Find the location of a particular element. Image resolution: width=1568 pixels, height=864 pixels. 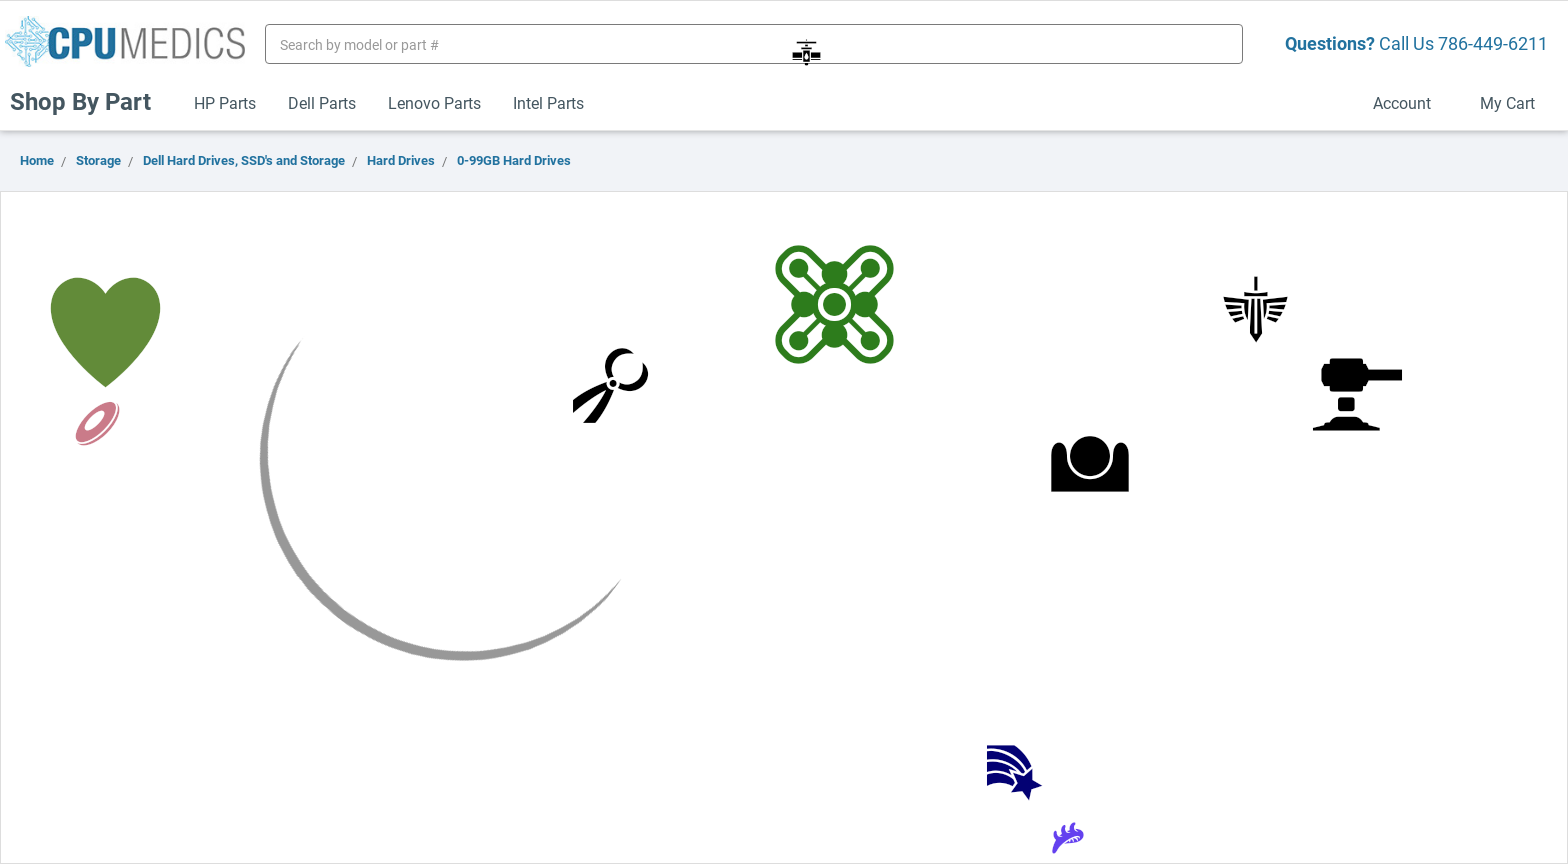

add to favorites is located at coordinates (105, 332).